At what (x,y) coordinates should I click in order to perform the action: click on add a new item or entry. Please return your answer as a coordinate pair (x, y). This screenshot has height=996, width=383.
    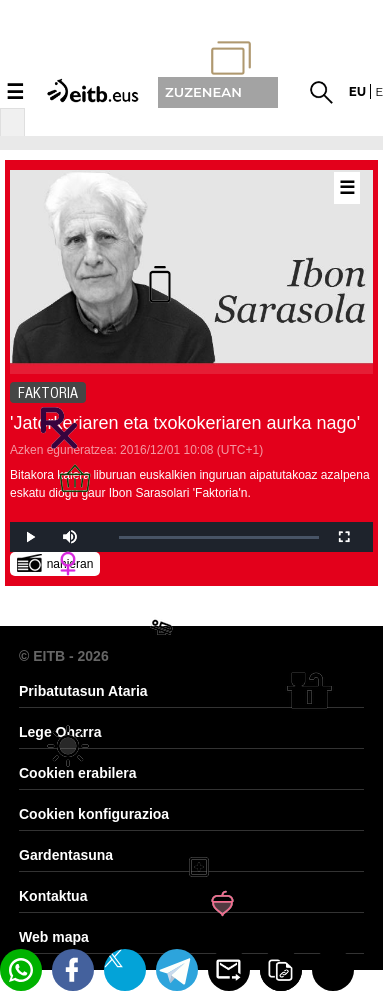
    Looking at the image, I should click on (199, 867).